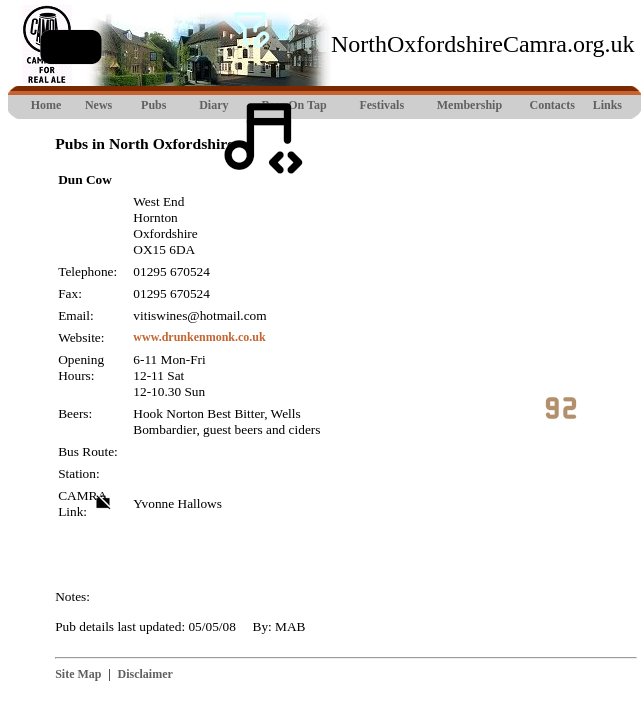 This screenshot has height=720, width=641. Describe the element at coordinates (71, 47) in the screenshot. I see `crop image to 16:9 aspect ratio` at that location.